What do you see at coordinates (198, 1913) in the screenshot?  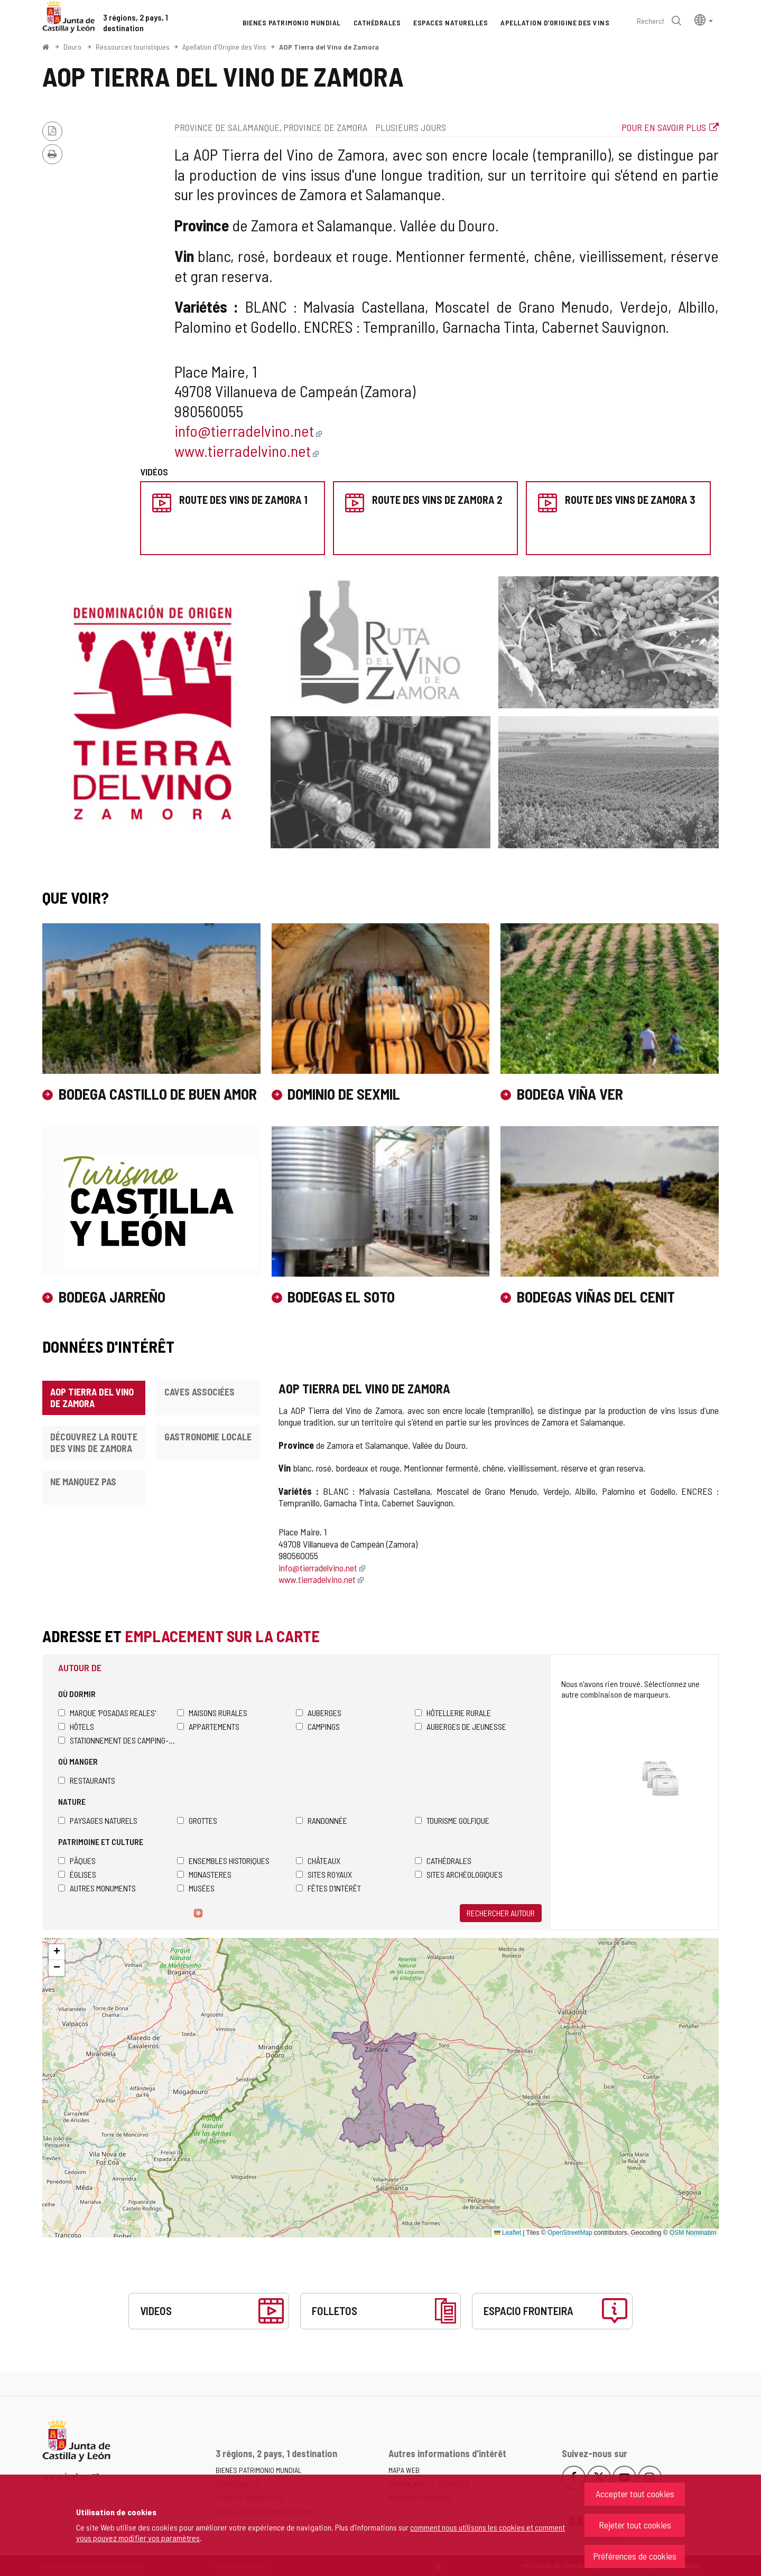 I see `open the Claude AI assistant app` at bounding box center [198, 1913].